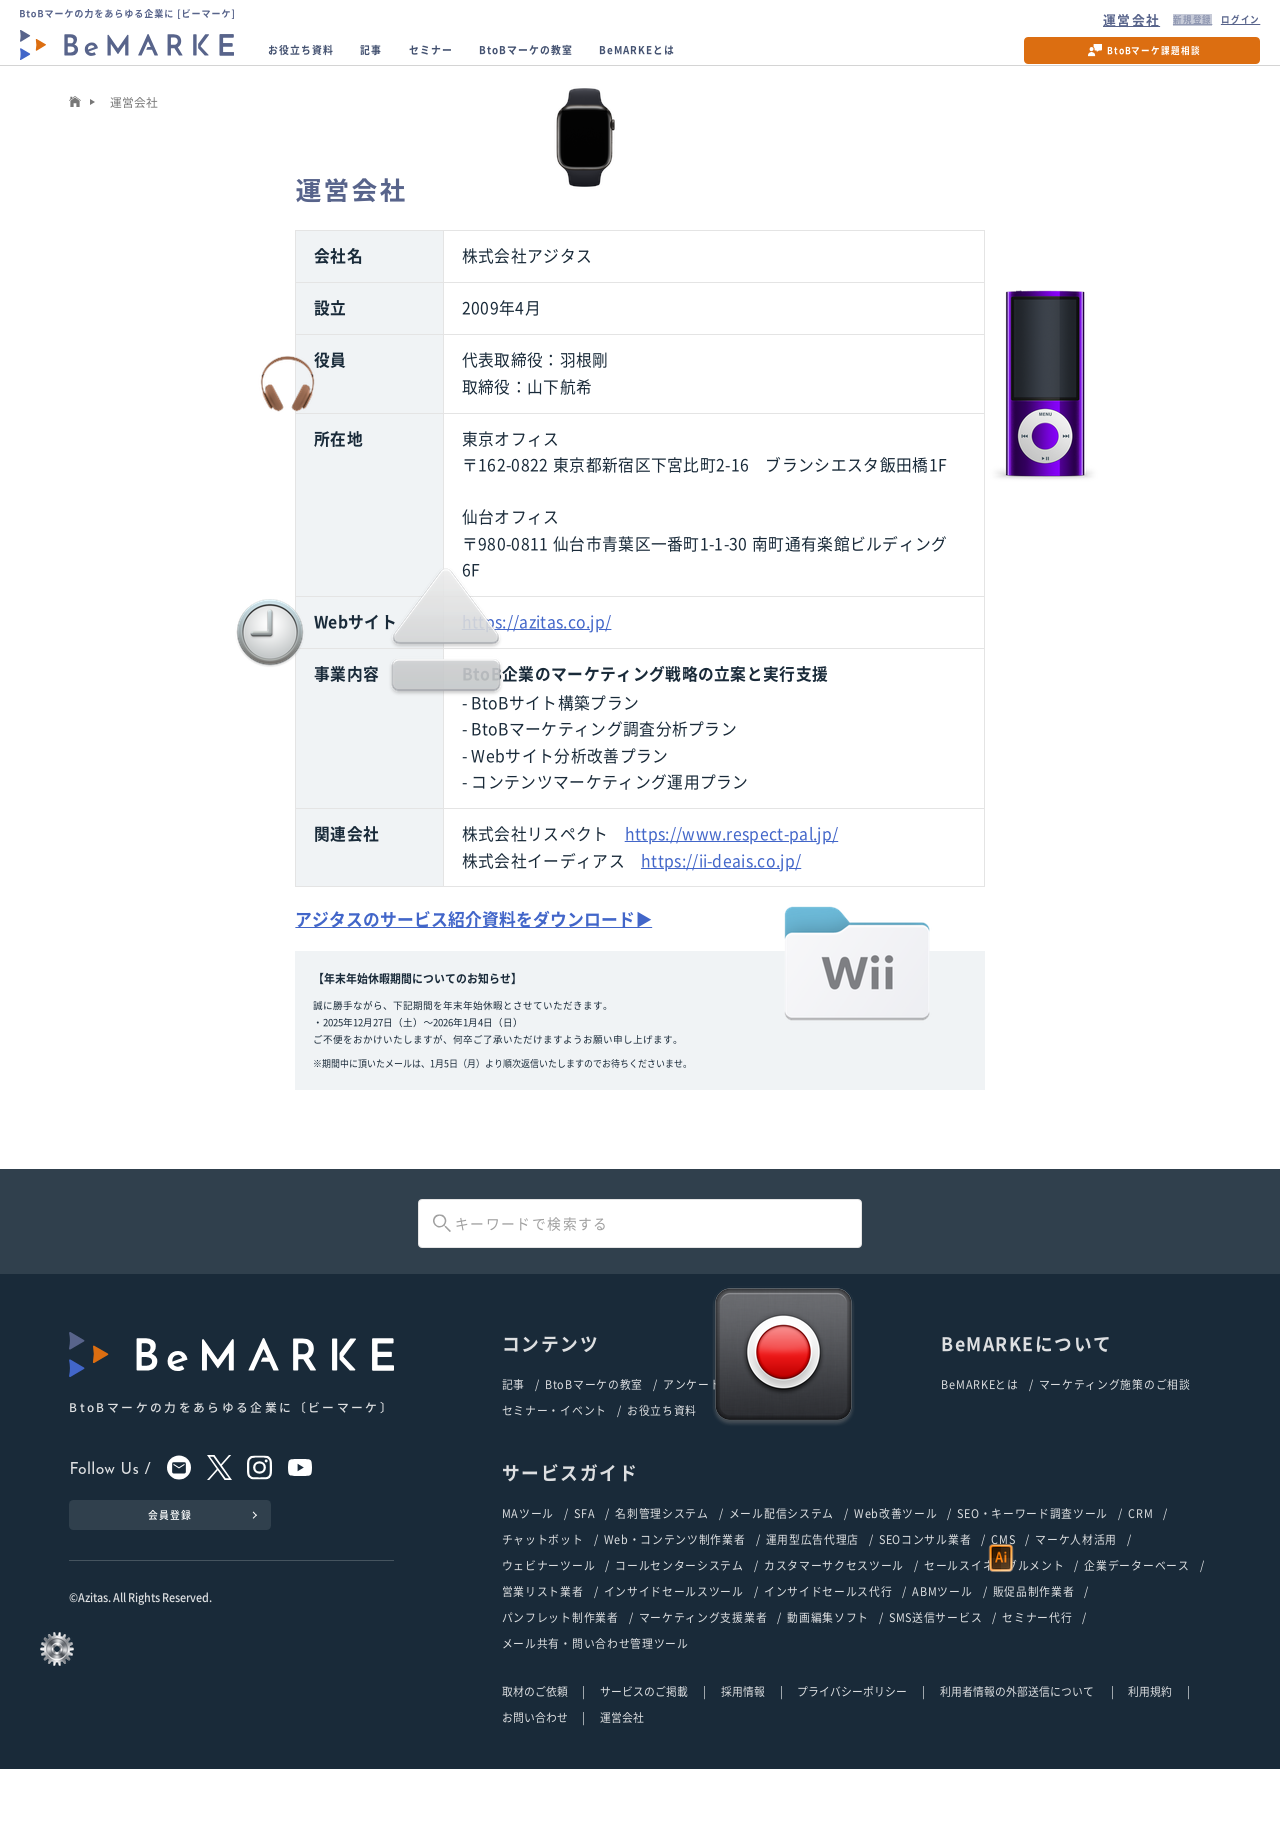 This screenshot has width=1280, height=1832. I want to click on indicates a connected iPod nano device, so click(1044, 386).